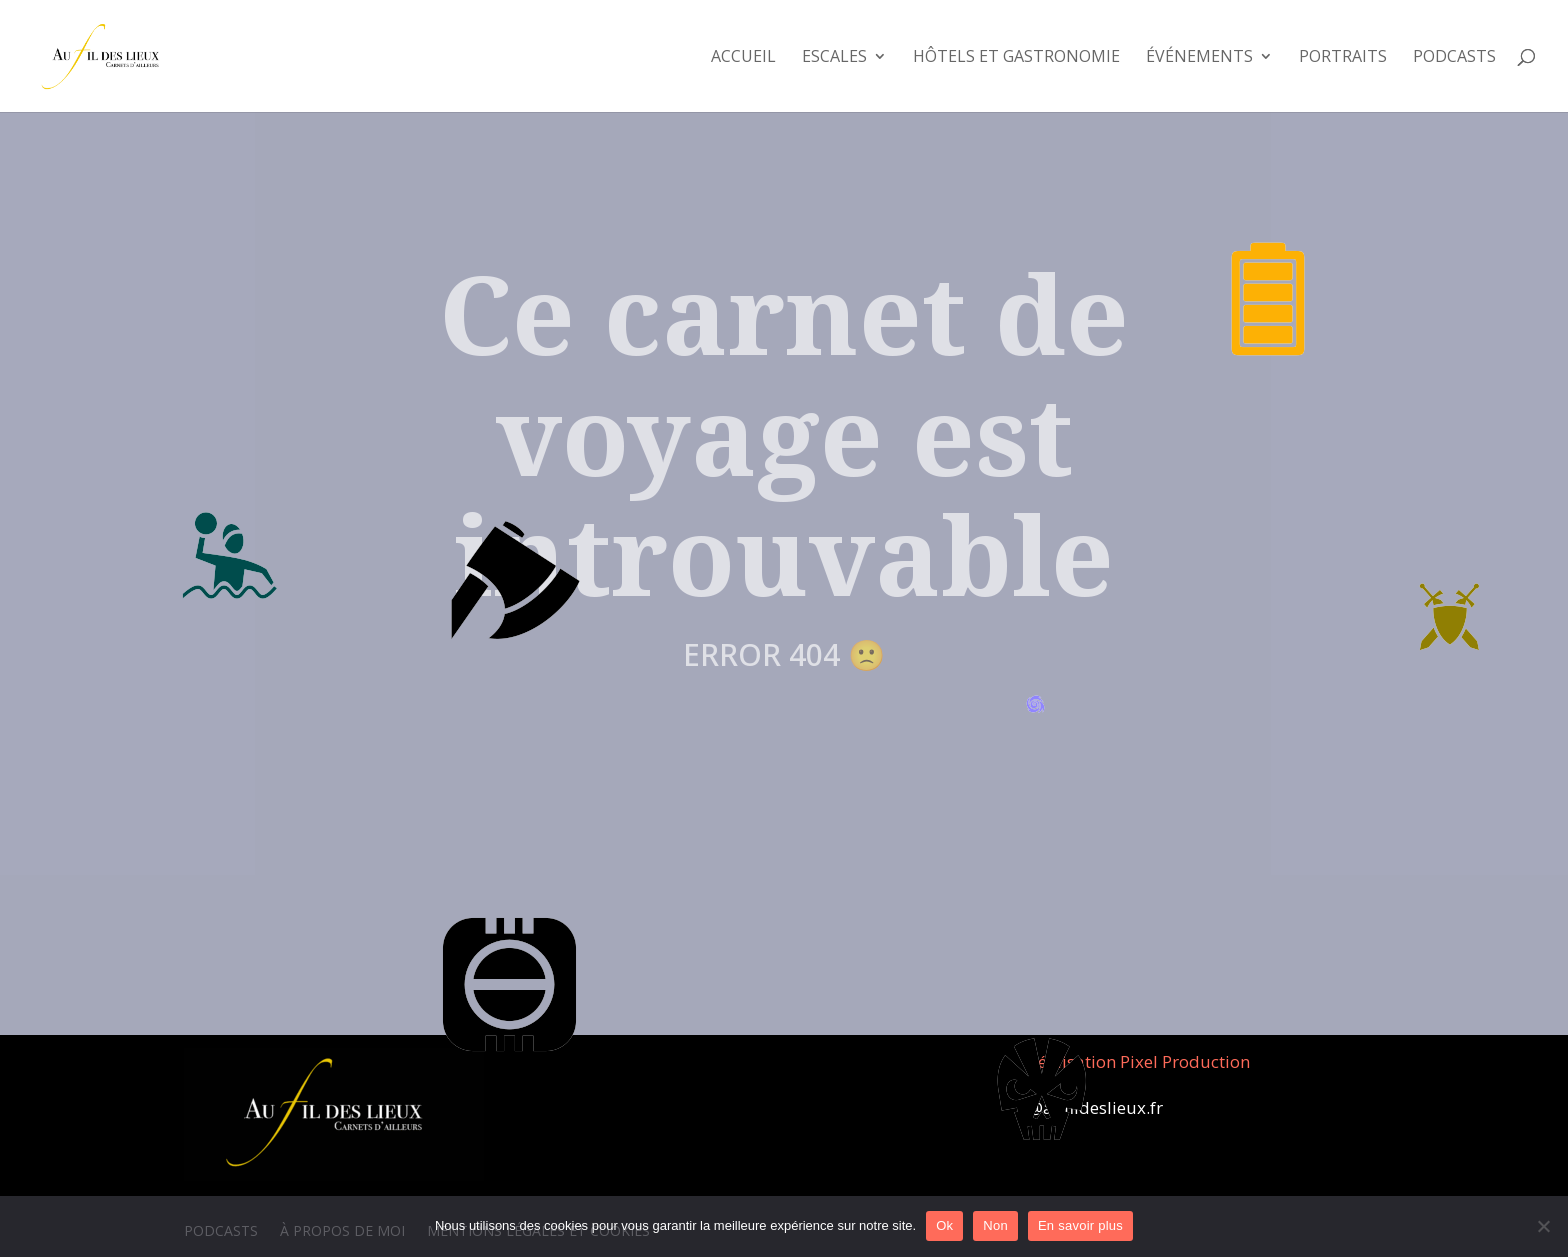  Describe the element at coordinates (1268, 299) in the screenshot. I see `indicates full battery charge` at that location.